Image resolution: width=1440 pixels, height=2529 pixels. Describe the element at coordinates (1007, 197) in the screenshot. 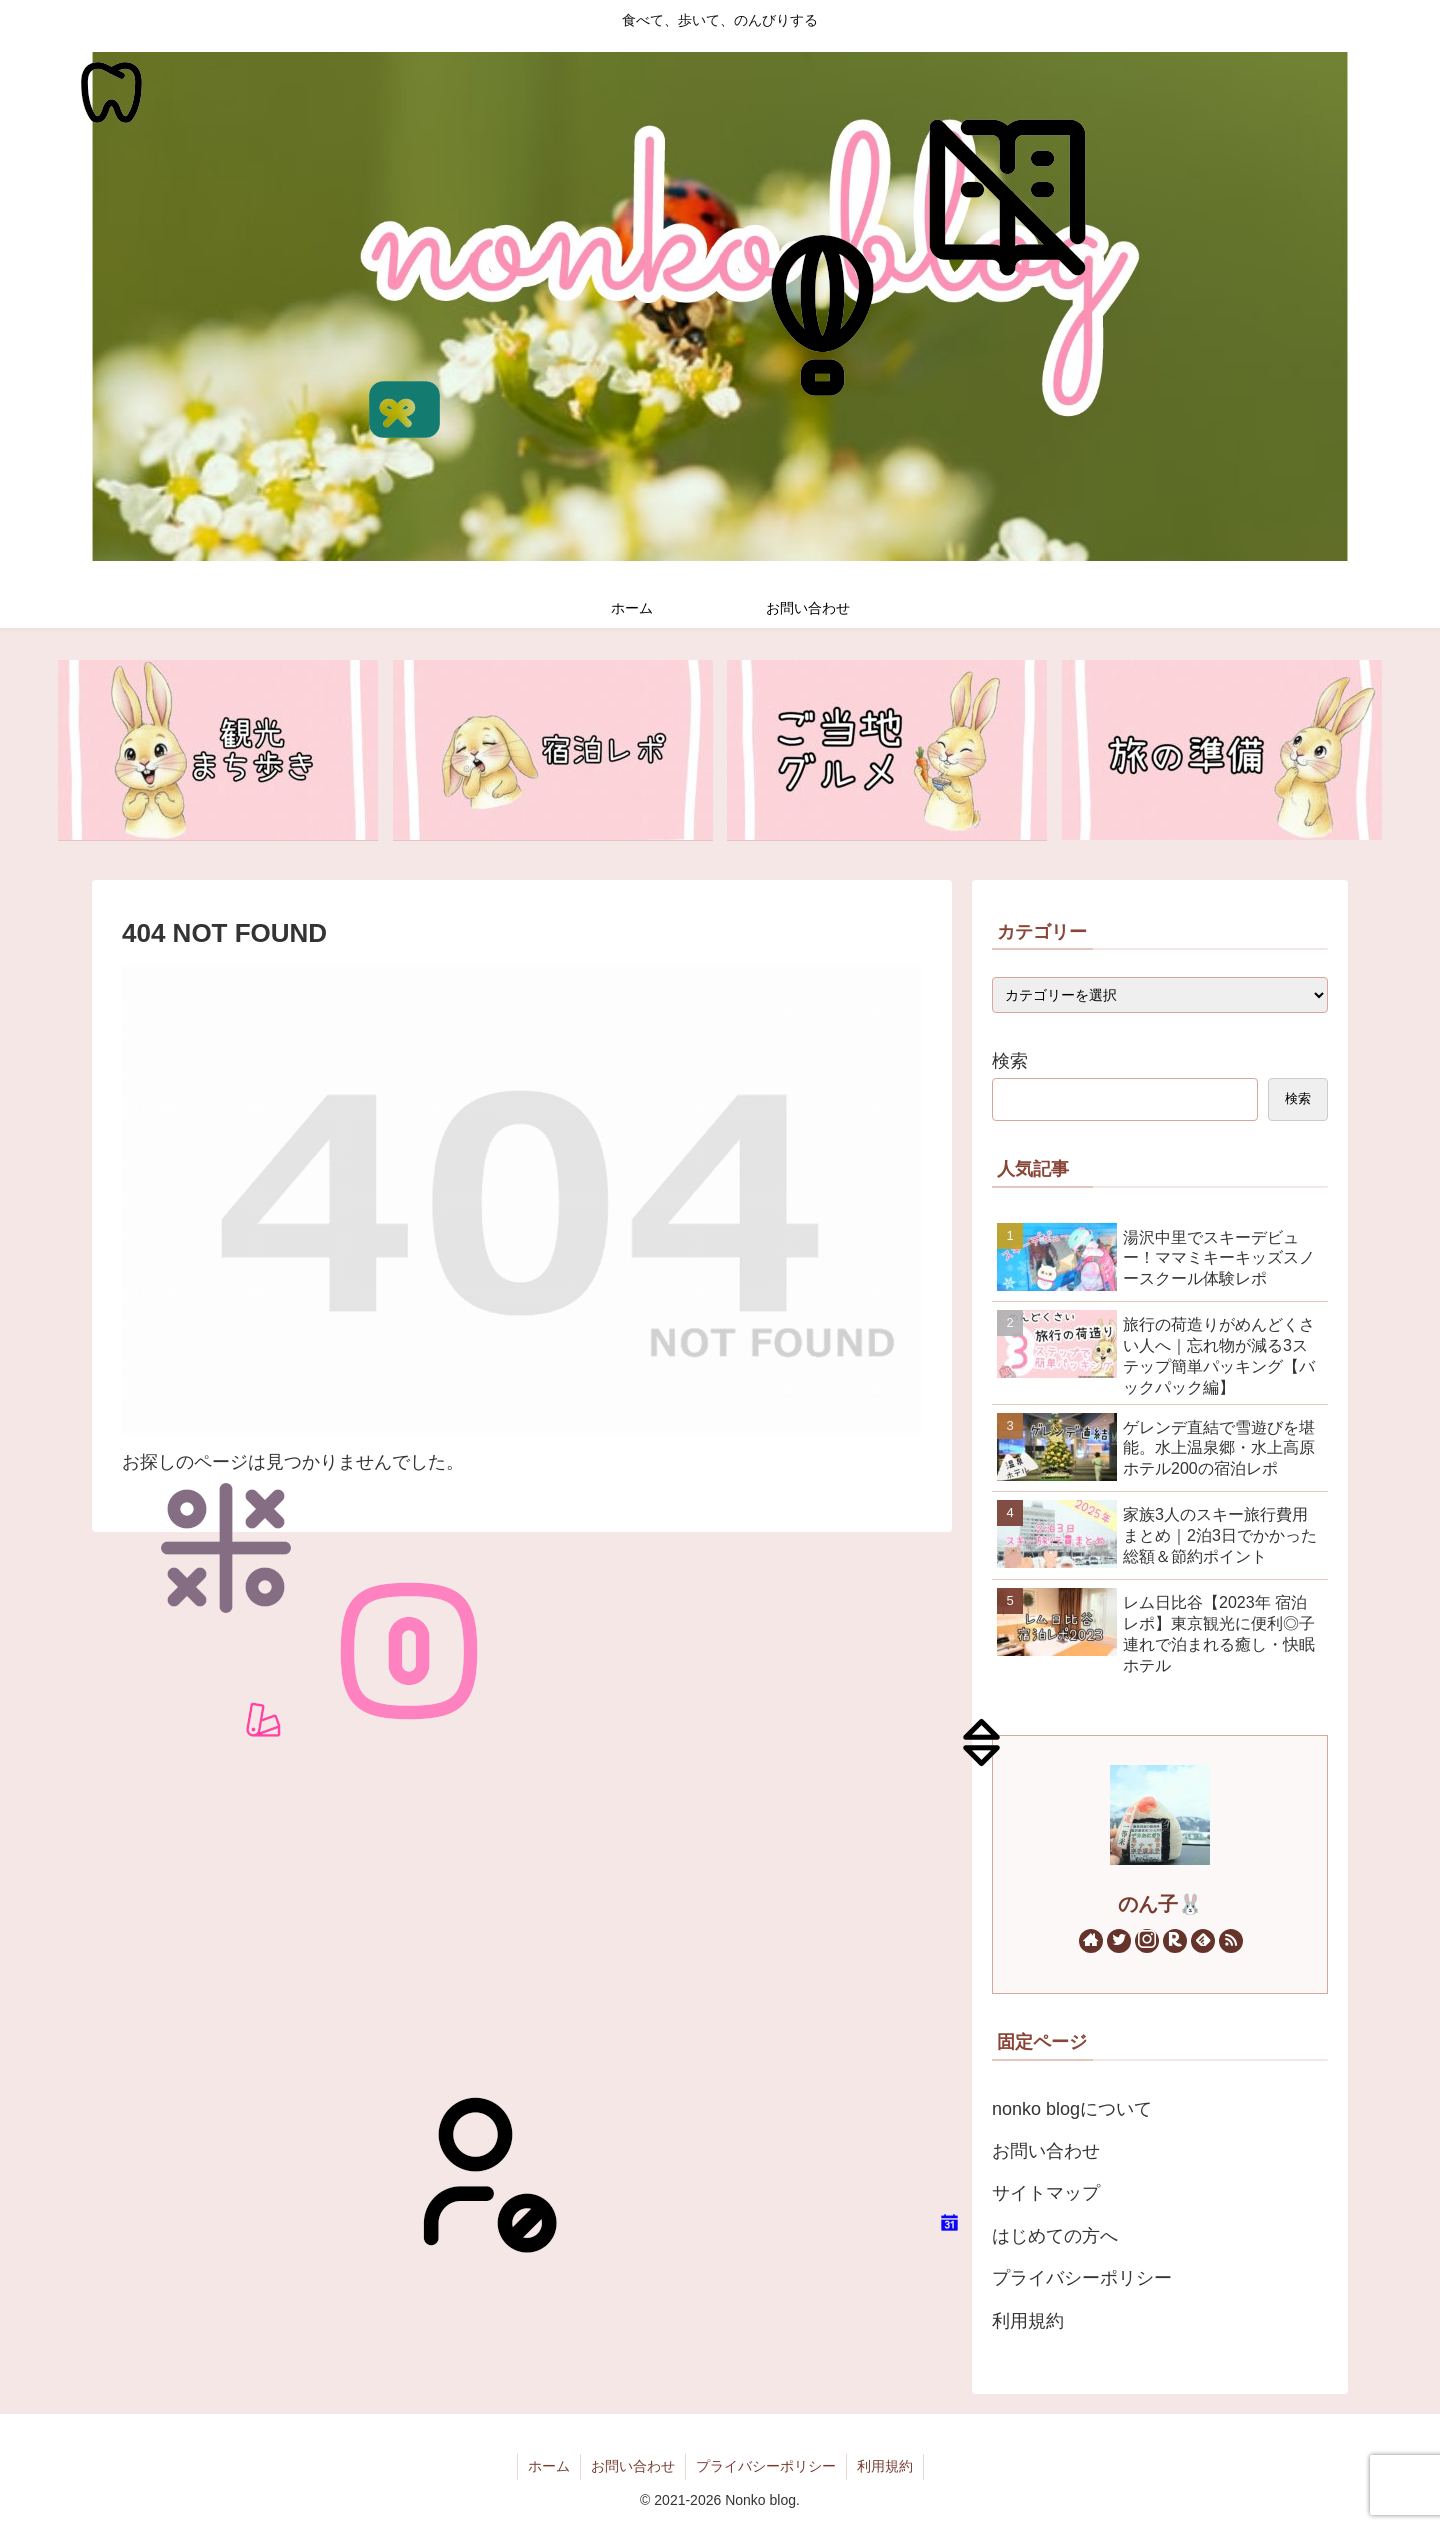

I see `disable vocabulary or dictionary feature` at that location.